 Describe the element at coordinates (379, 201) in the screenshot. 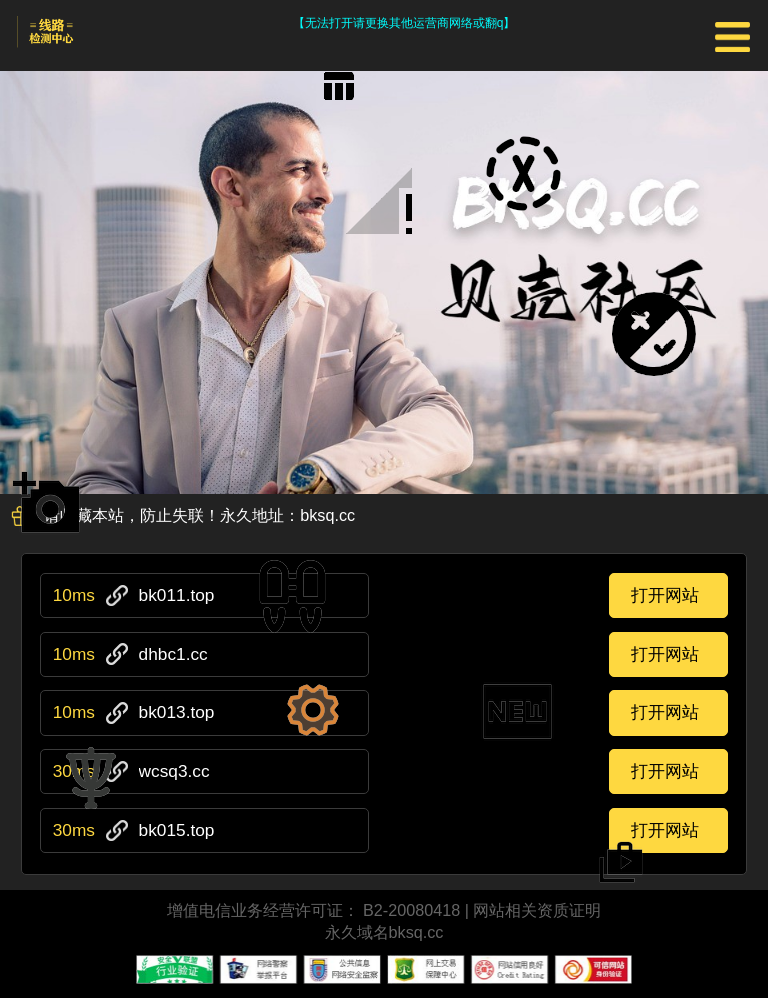

I see `indicates no cellular signal with no internet connection` at that location.